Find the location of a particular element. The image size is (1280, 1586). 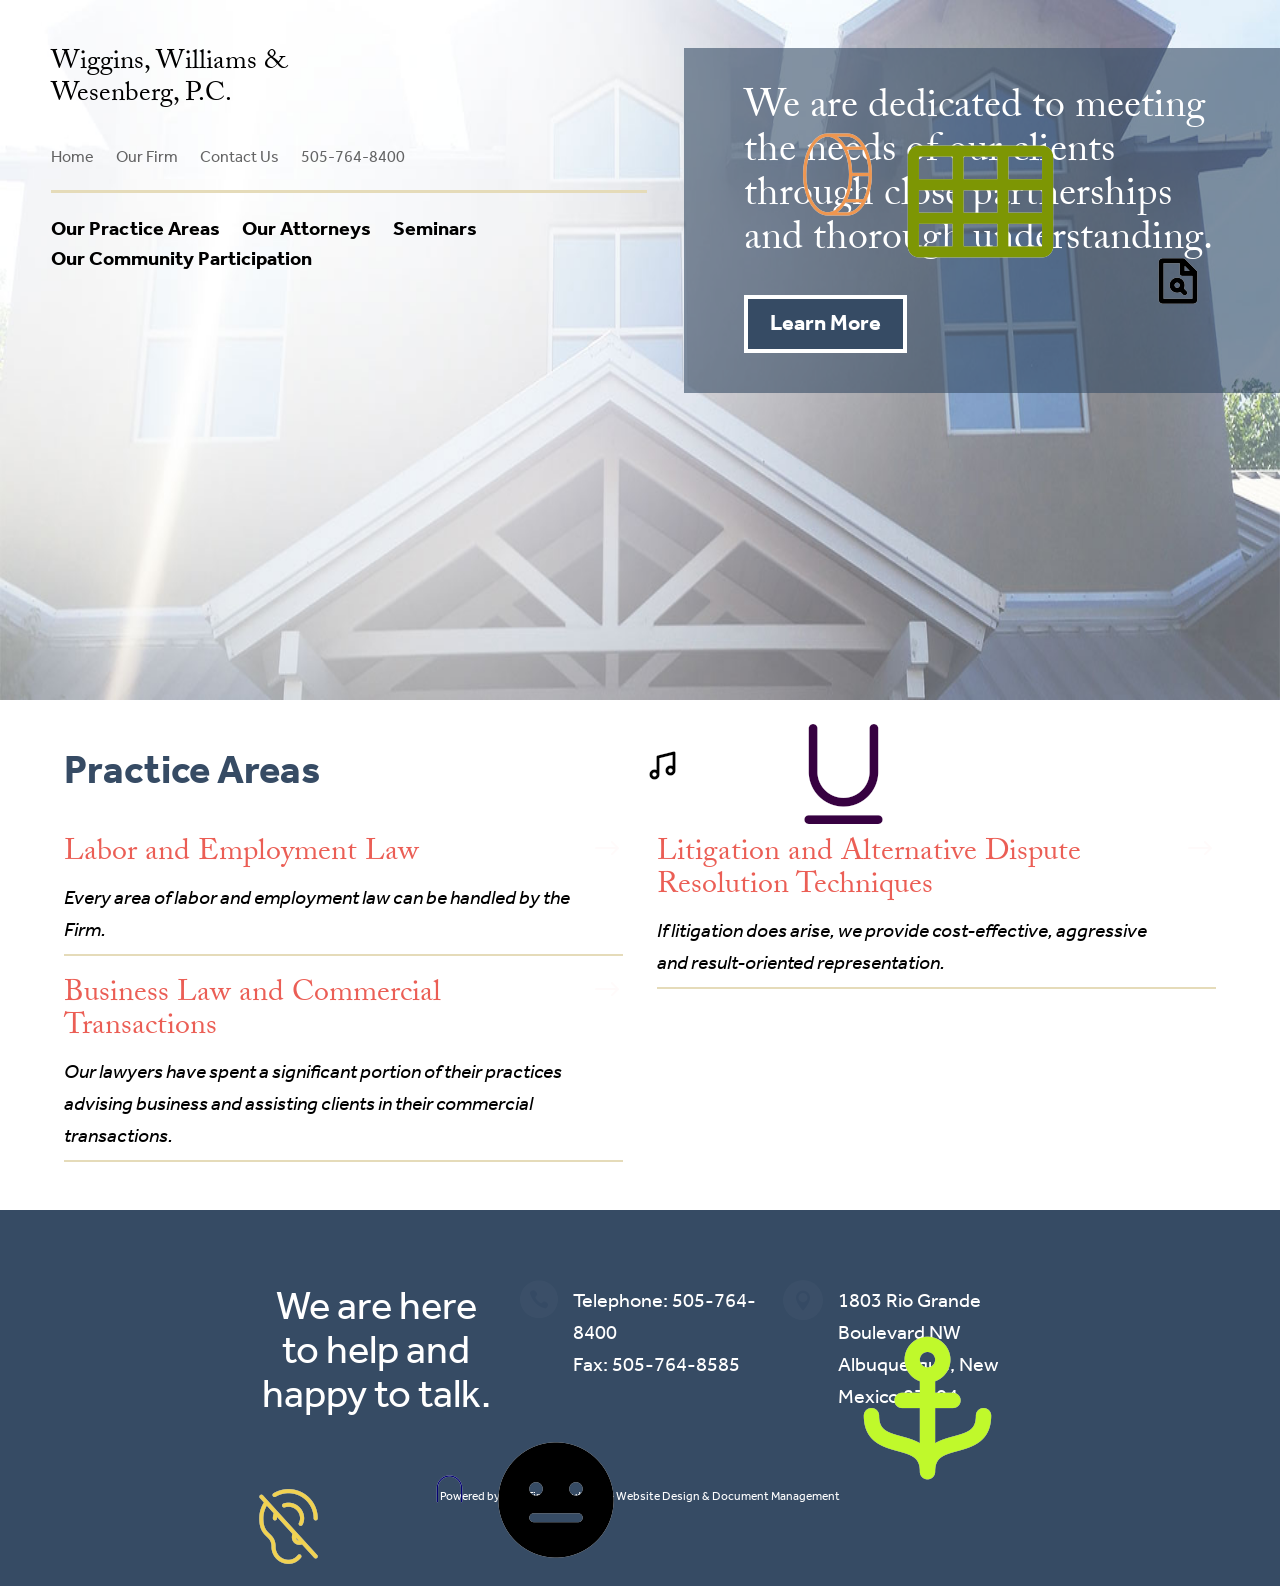

mute or disable audio/sound is located at coordinates (288, 1526).